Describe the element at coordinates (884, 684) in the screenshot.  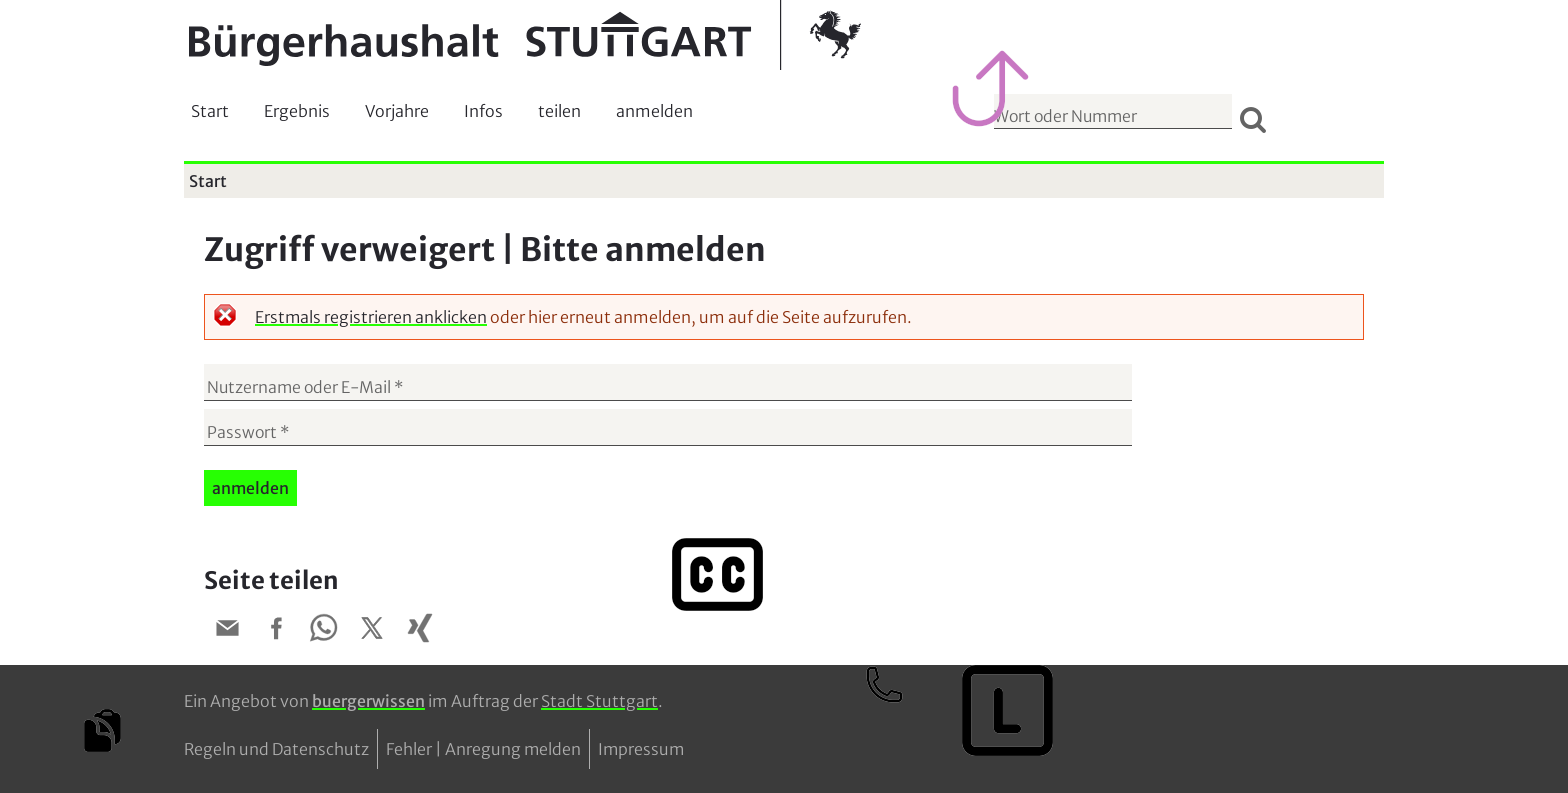
I see `make a phone call` at that location.